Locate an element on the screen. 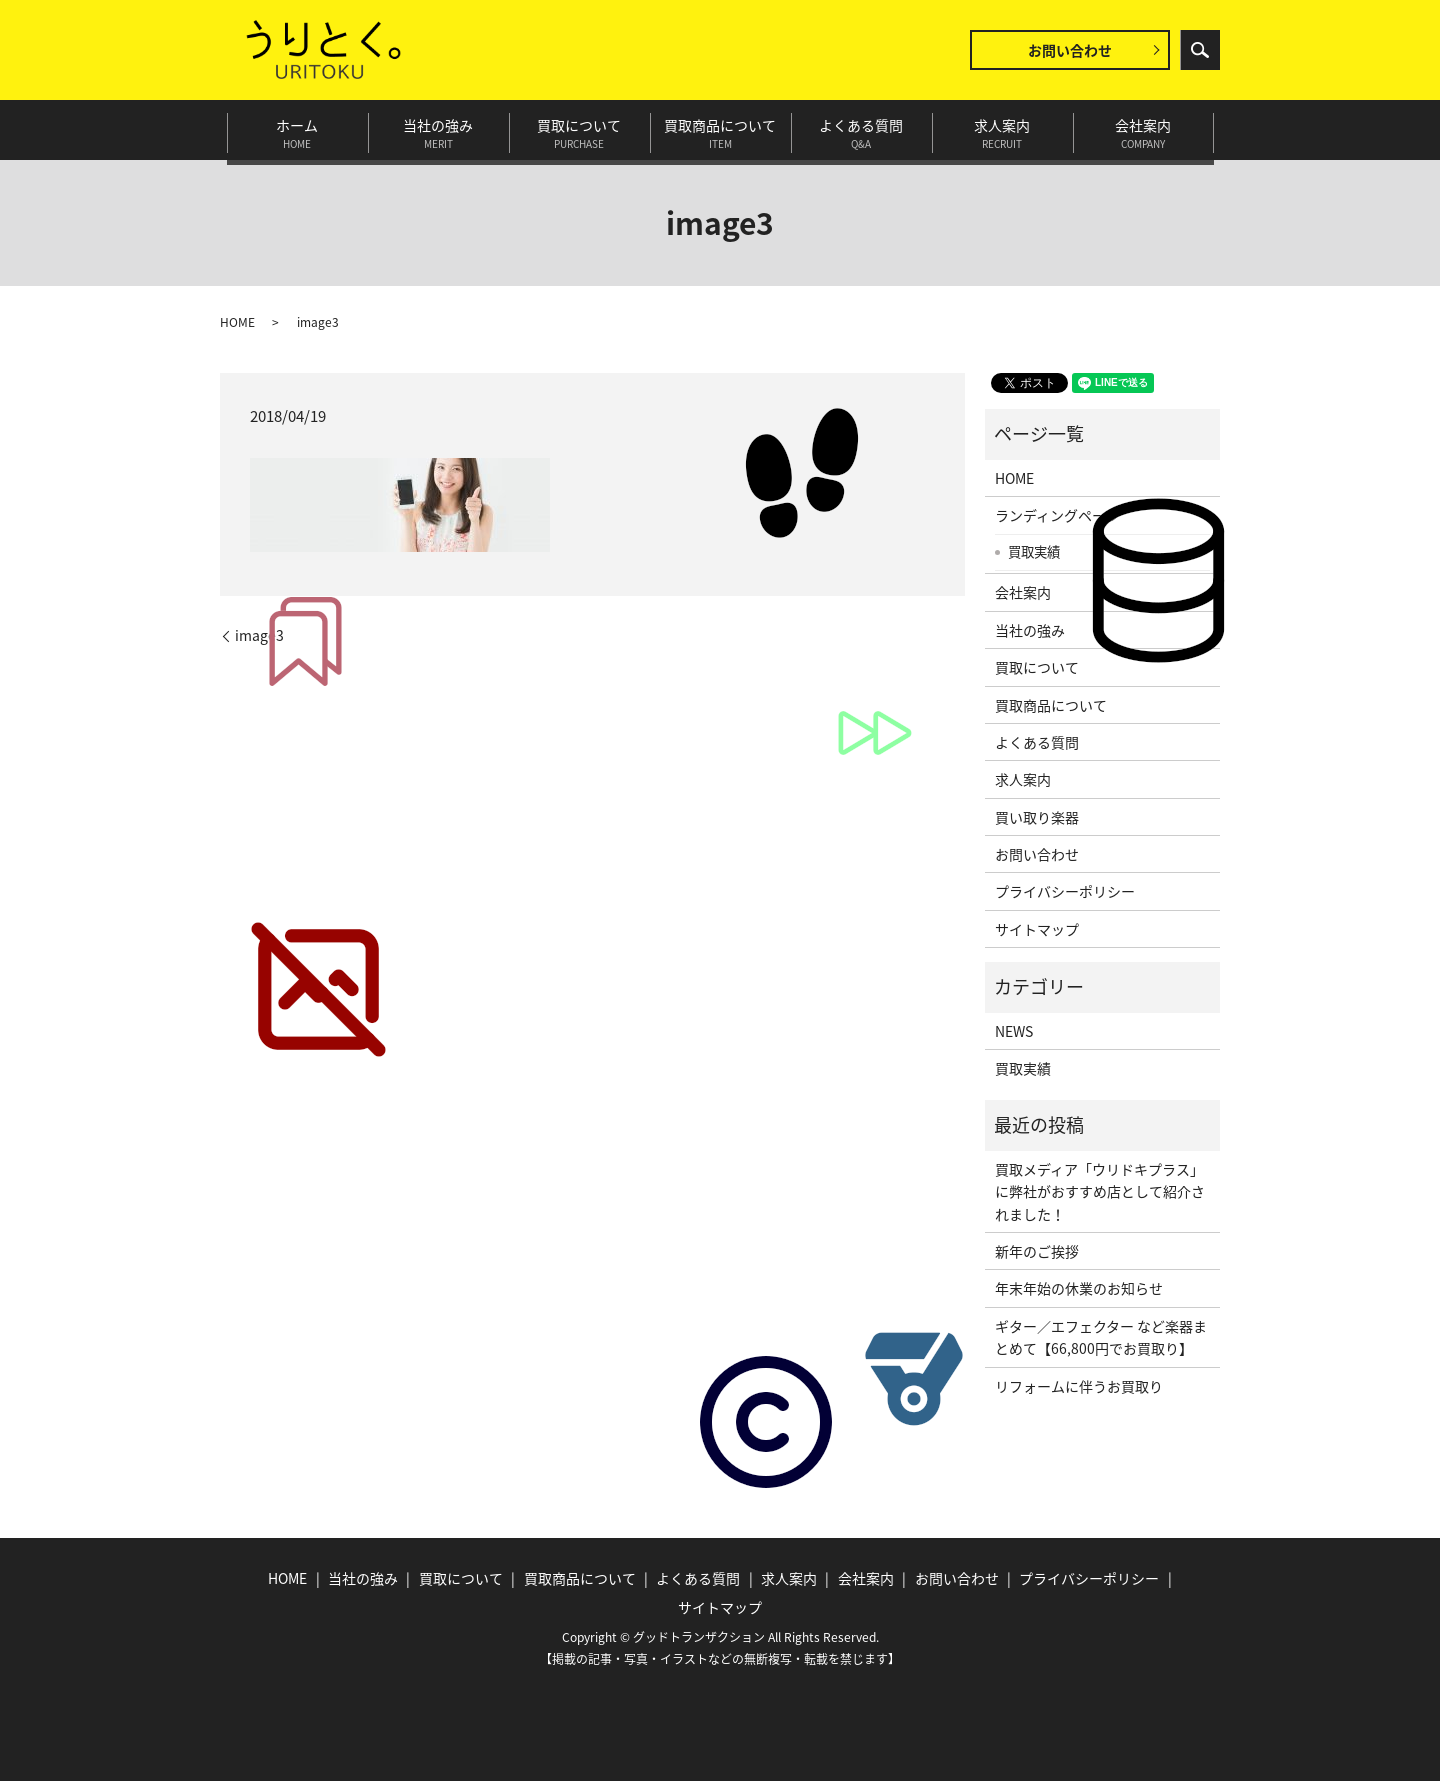 The image size is (1440, 1781). indicates copyrighted content is located at coordinates (766, 1422).